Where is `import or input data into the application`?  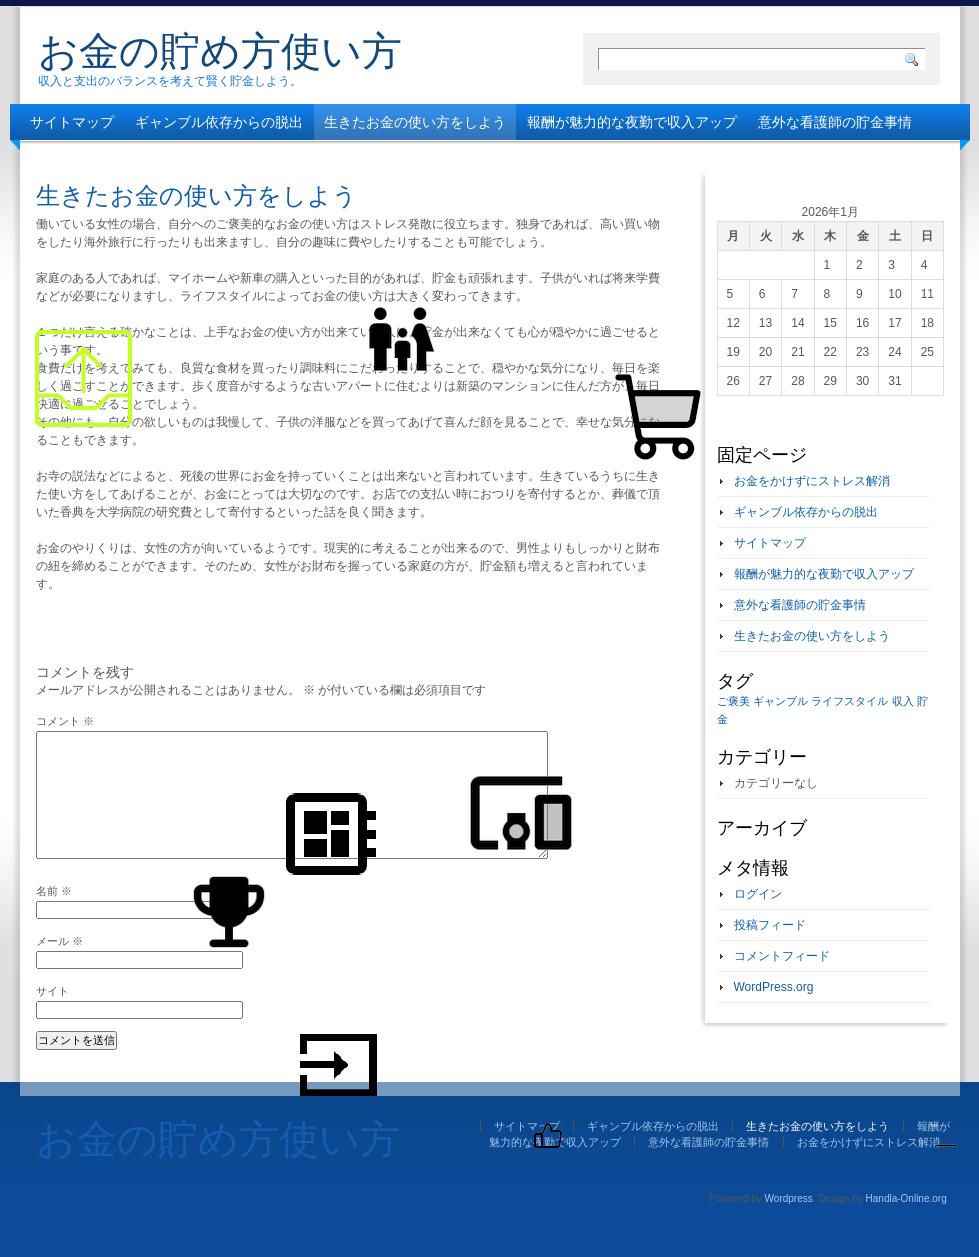
import or input data into the application is located at coordinates (338, 1065).